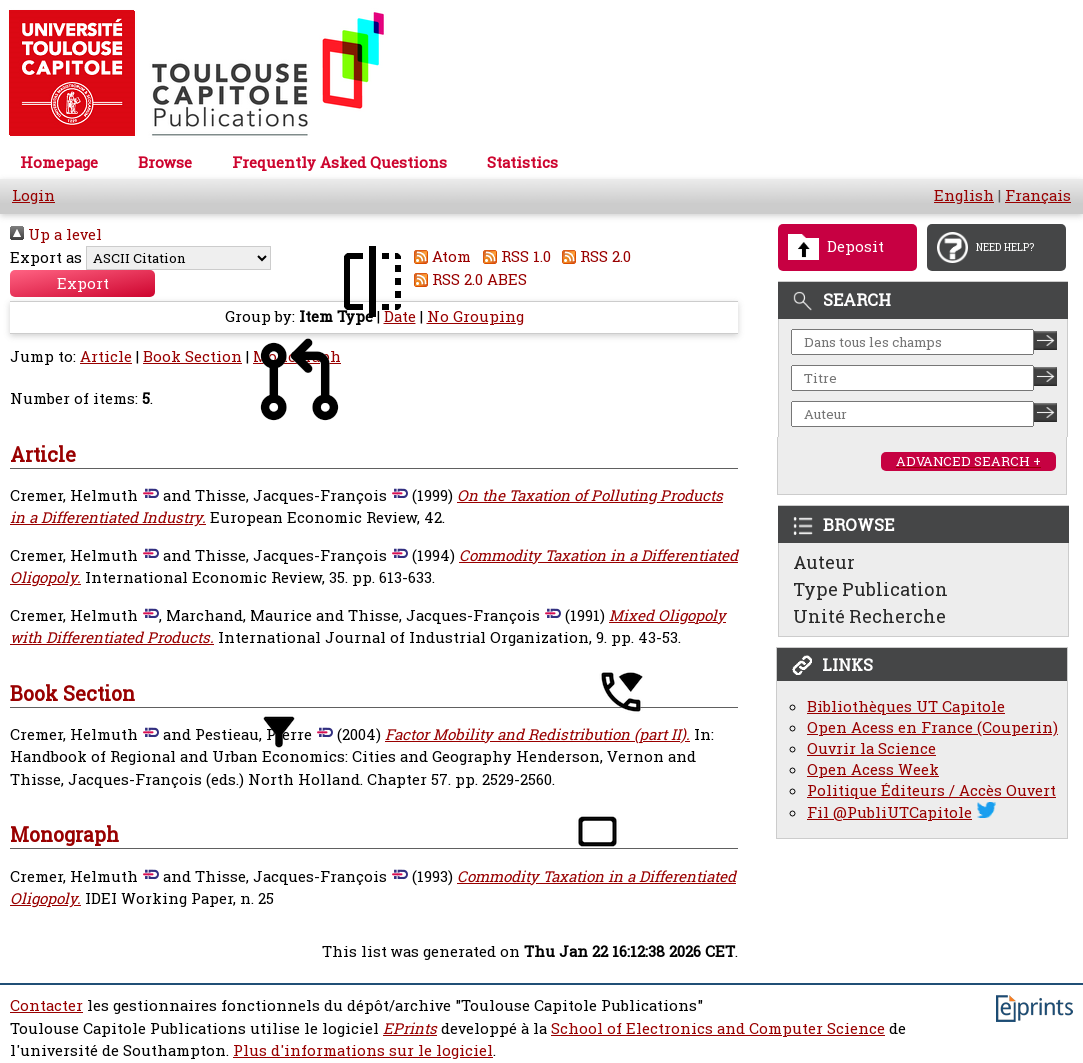  Describe the element at coordinates (372, 281) in the screenshot. I see `flip image horizontally` at that location.